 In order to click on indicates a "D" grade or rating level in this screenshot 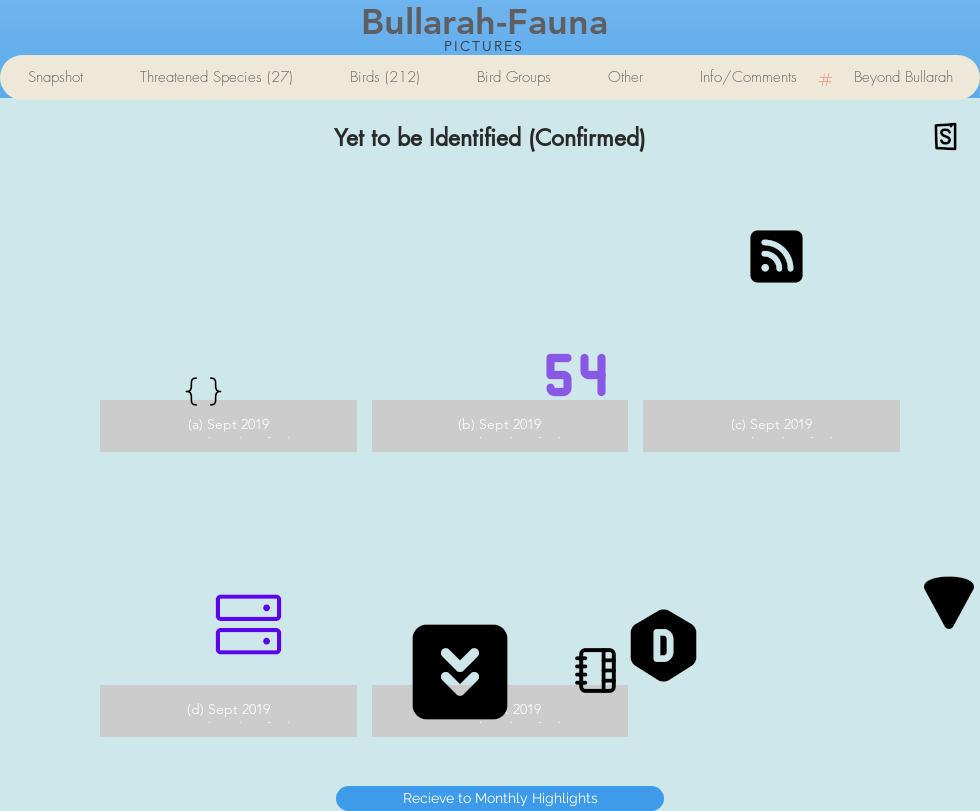, I will do `click(663, 645)`.